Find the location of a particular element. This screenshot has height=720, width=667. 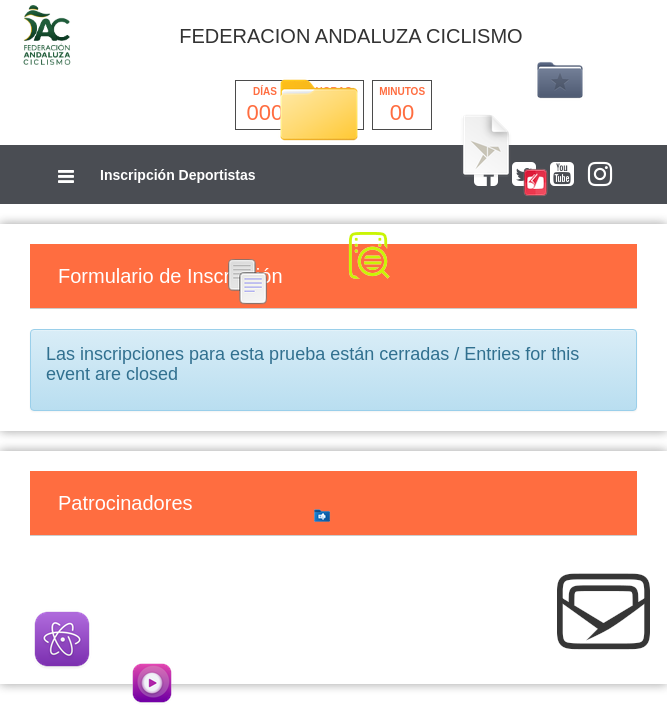

open folder to view contents is located at coordinates (319, 112).